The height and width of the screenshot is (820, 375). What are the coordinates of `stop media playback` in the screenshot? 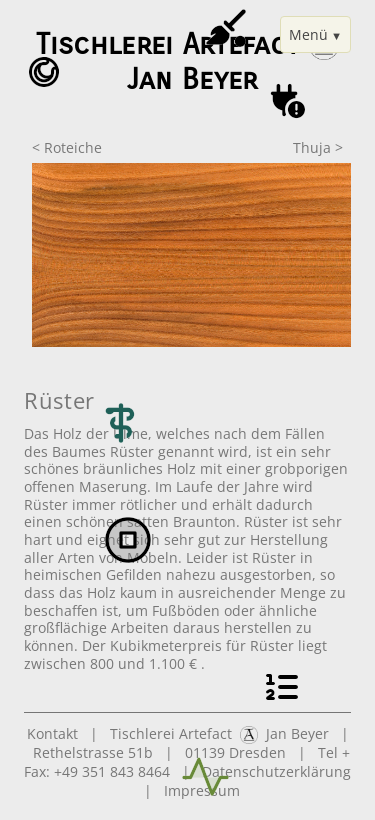 It's located at (128, 540).